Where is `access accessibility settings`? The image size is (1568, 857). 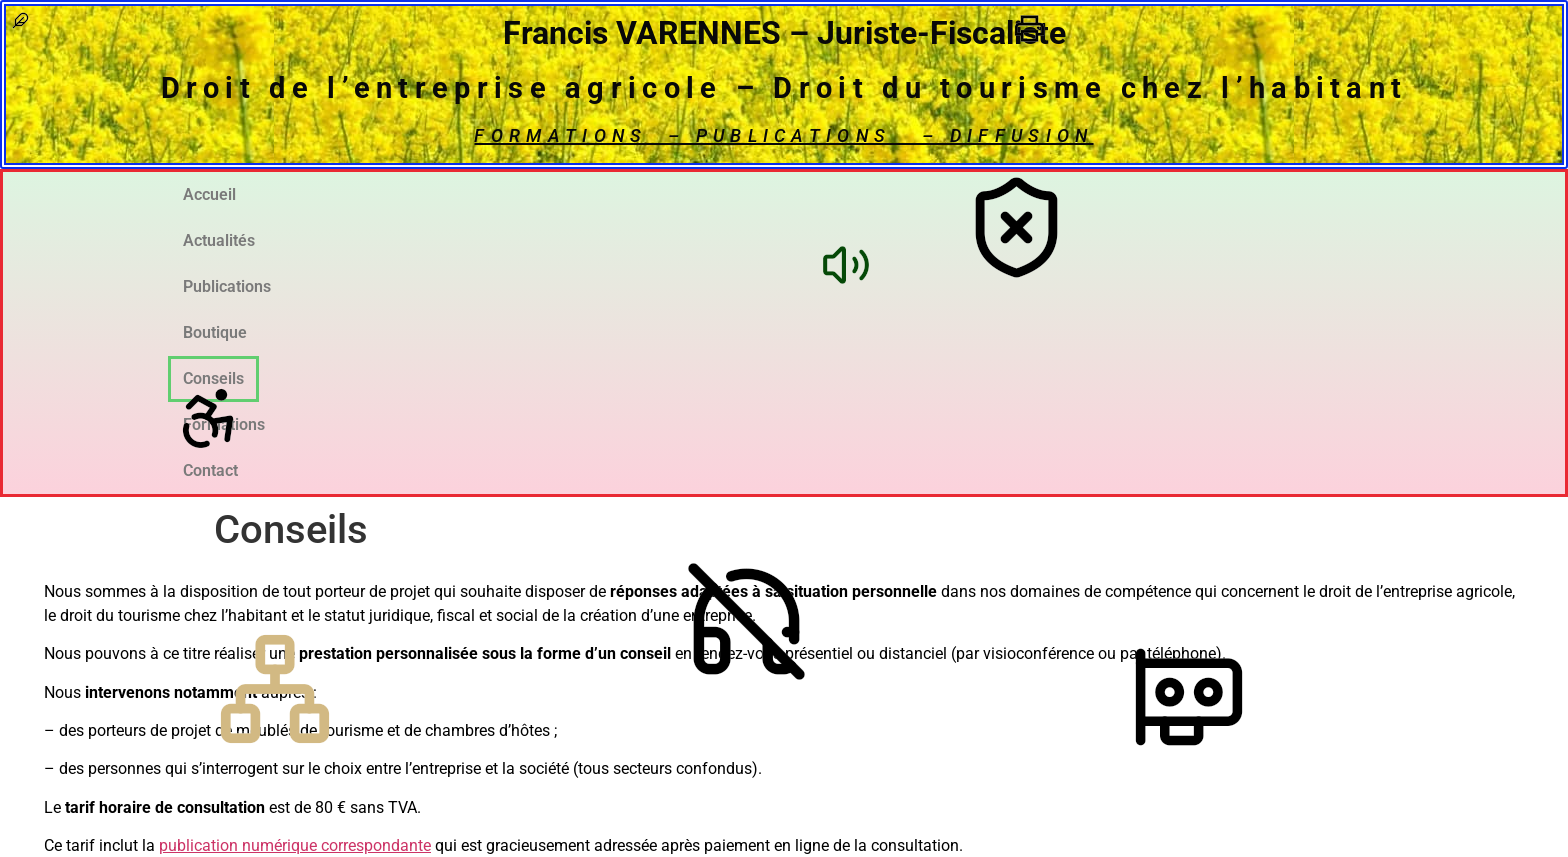 access accessibility settings is located at coordinates (209, 418).